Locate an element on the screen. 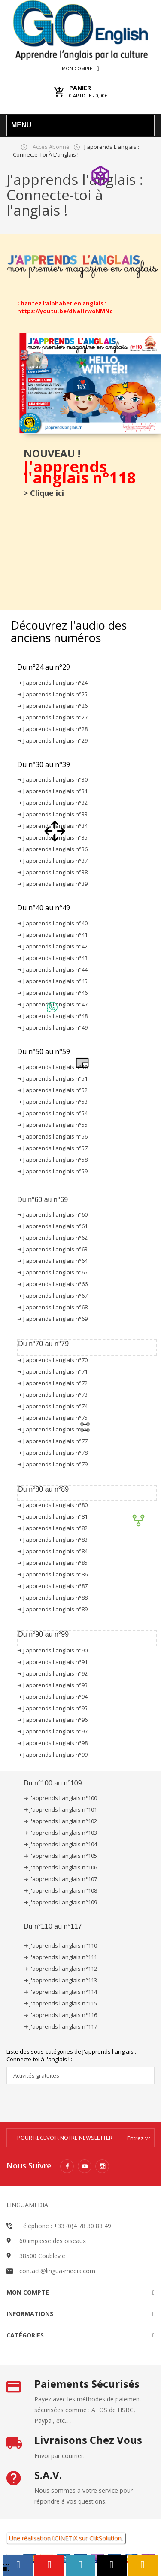 Image resolution: width=161 pixels, height=2576 pixels. enable picture-in-picture mode is located at coordinates (82, 1063).